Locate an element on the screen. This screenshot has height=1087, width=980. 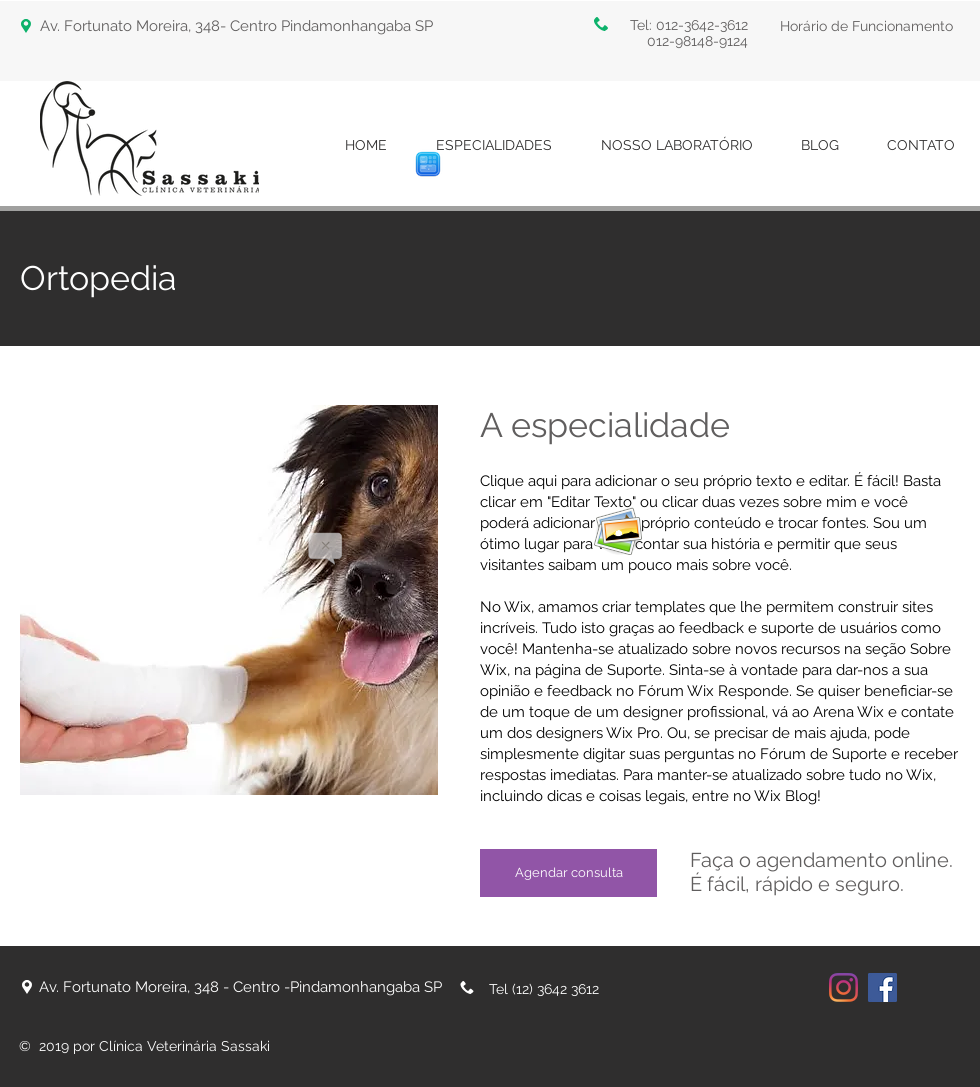
open widgetkit simulator app is located at coordinates (428, 164).